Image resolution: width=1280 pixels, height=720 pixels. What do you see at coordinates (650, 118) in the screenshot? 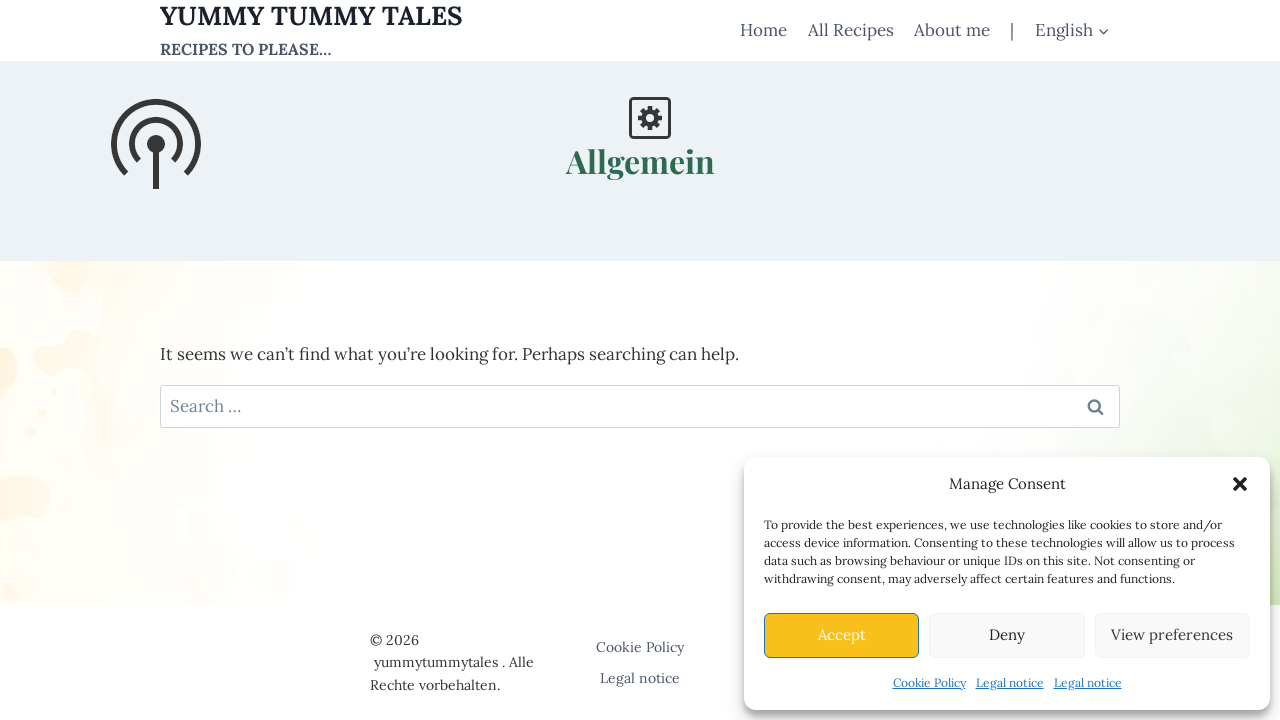
I see `access other applications or utilities` at bounding box center [650, 118].